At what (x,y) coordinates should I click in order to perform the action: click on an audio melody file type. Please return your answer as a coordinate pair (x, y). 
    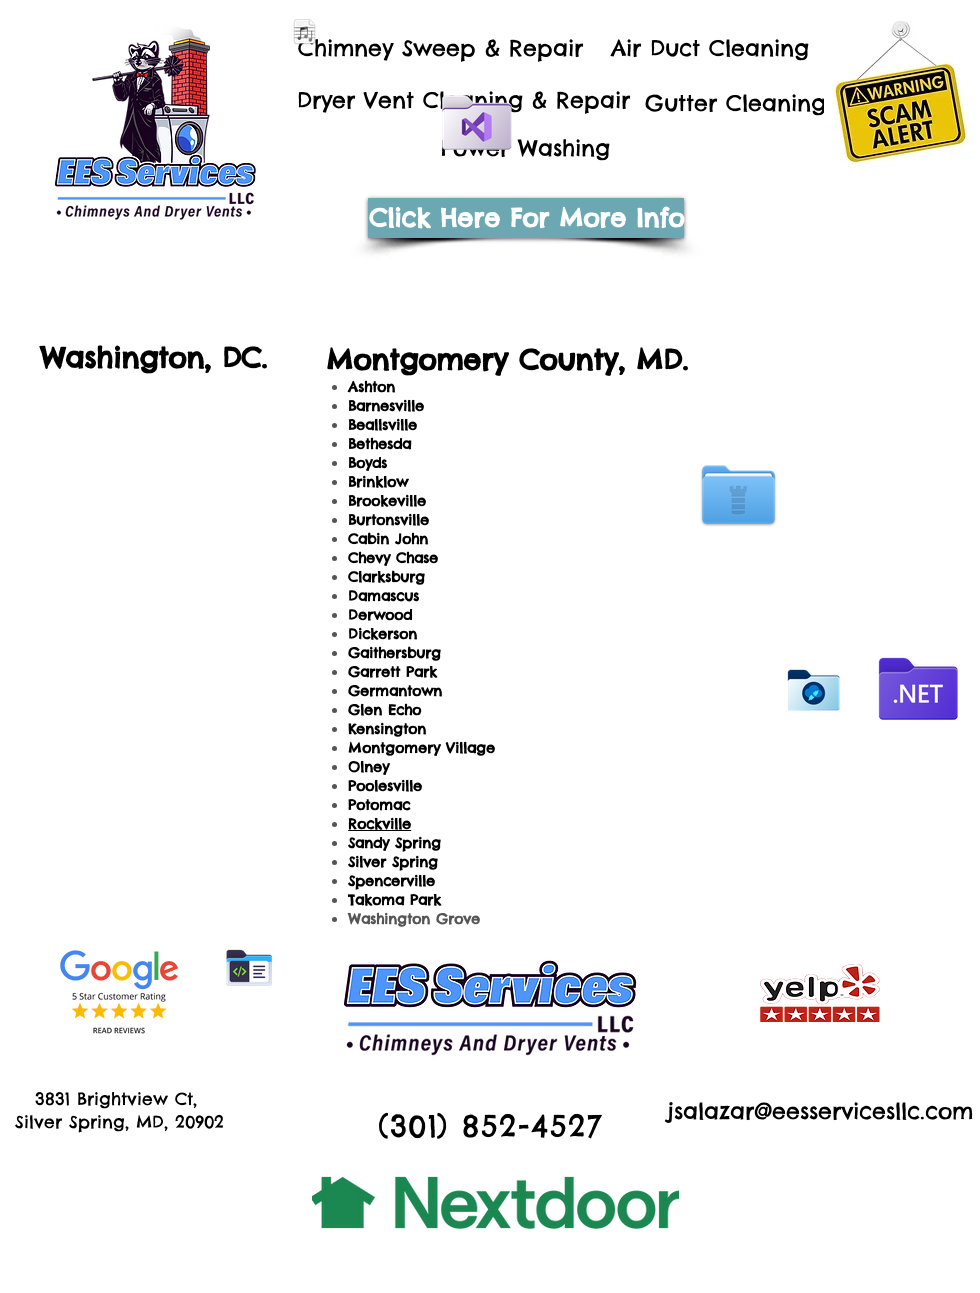
    Looking at the image, I should click on (304, 31).